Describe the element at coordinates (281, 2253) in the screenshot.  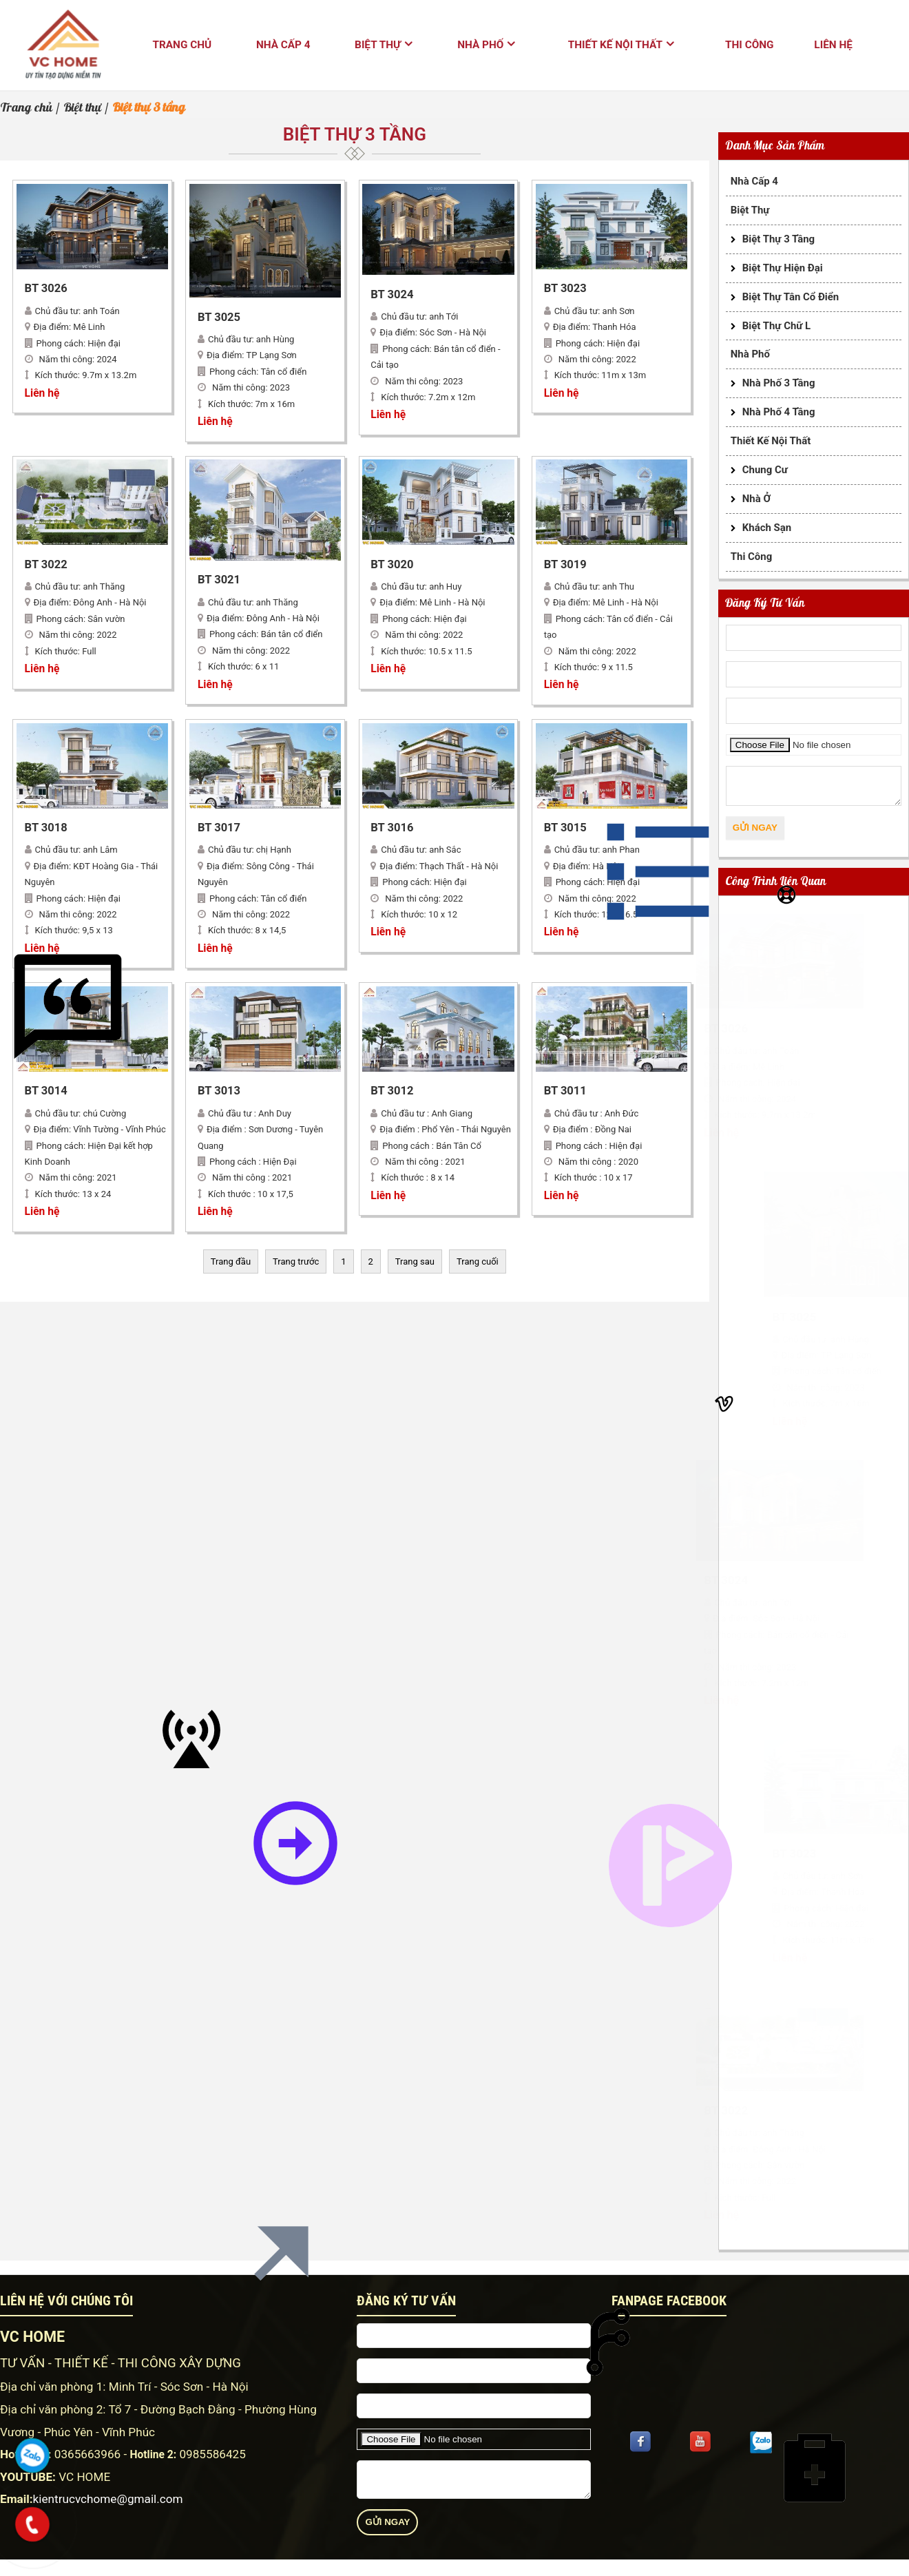
I see `open link in new tab or window` at that location.